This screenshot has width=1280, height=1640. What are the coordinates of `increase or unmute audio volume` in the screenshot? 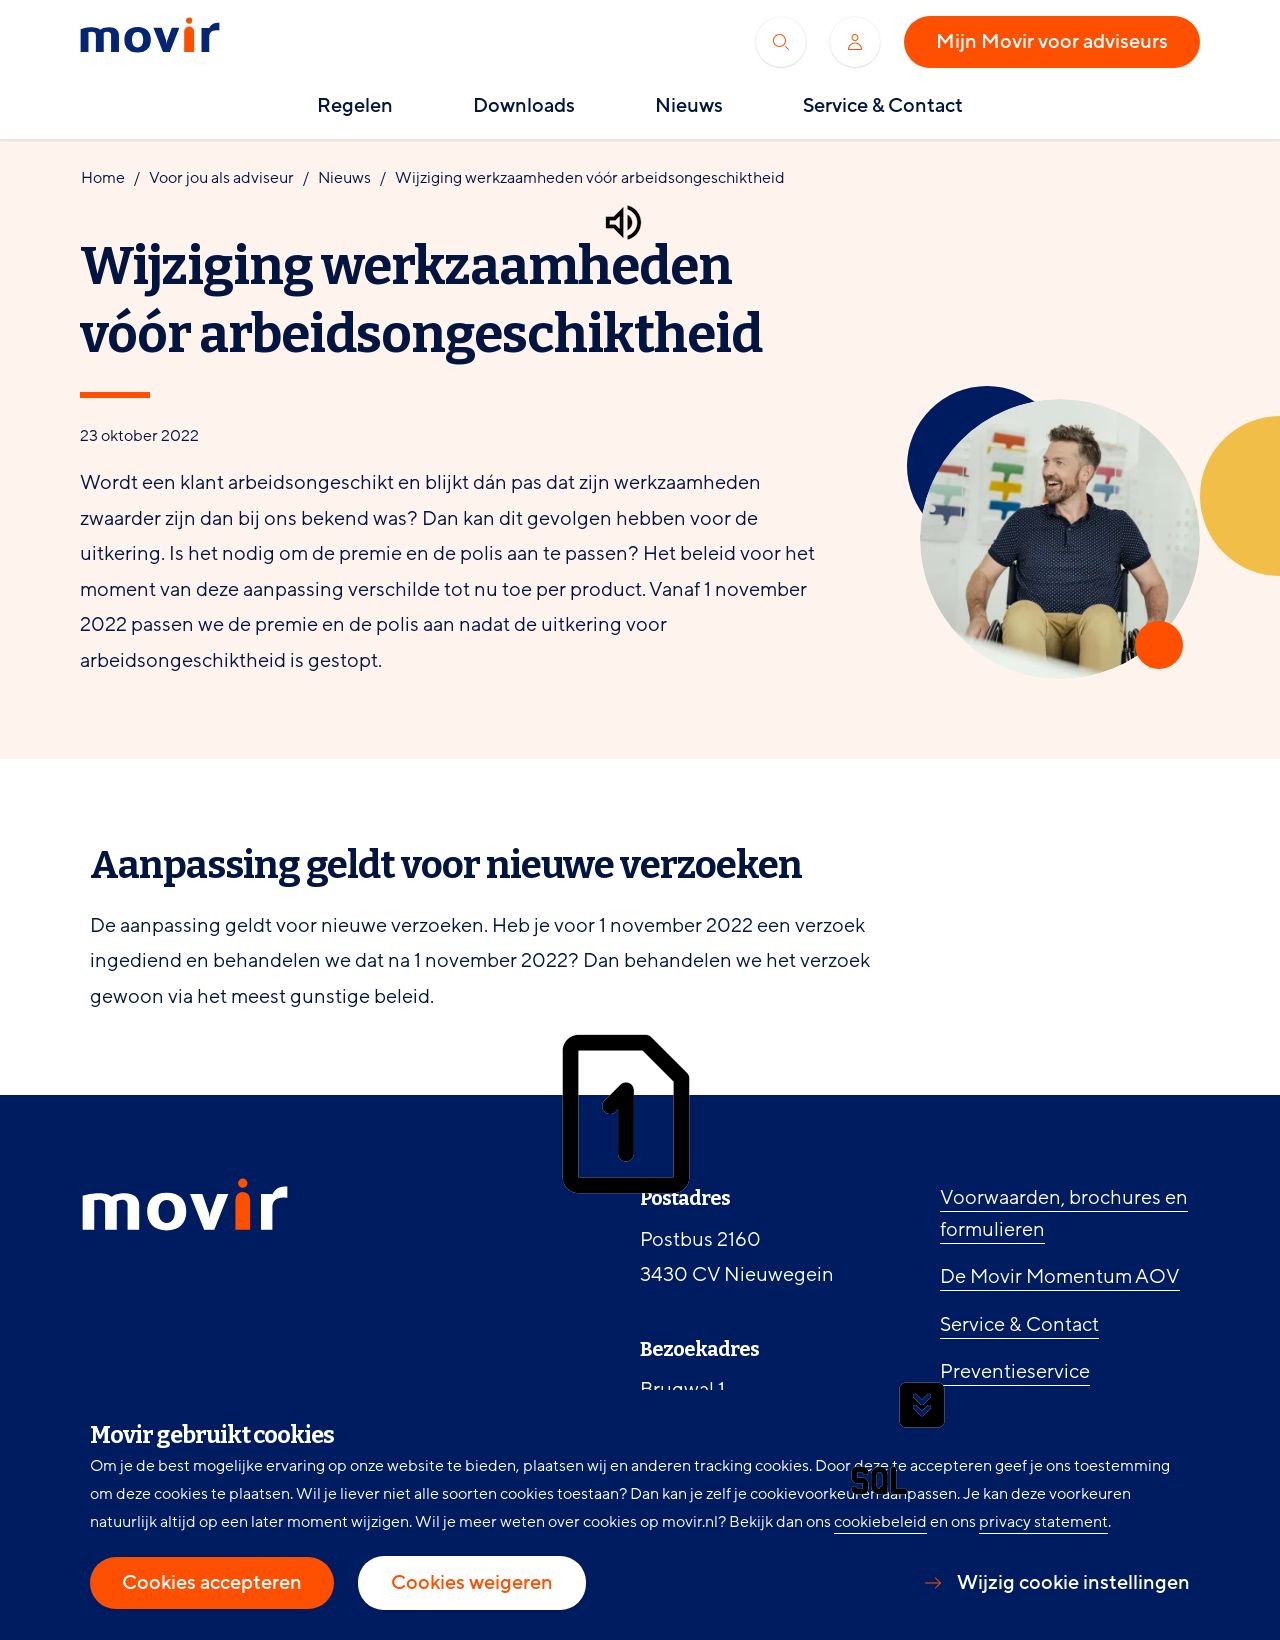 It's located at (623, 222).